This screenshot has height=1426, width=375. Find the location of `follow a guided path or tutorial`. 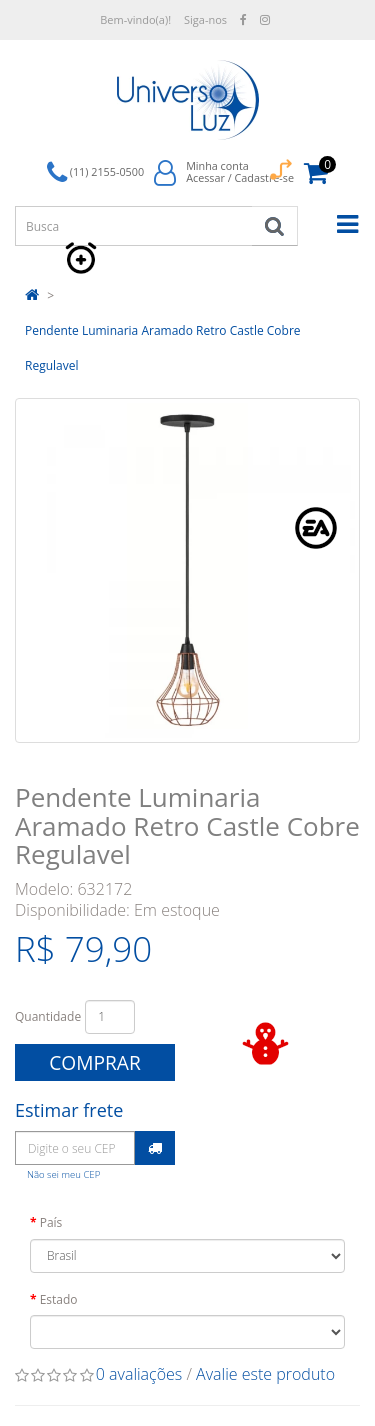

follow a guided path or tutorial is located at coordinates (281, 169).